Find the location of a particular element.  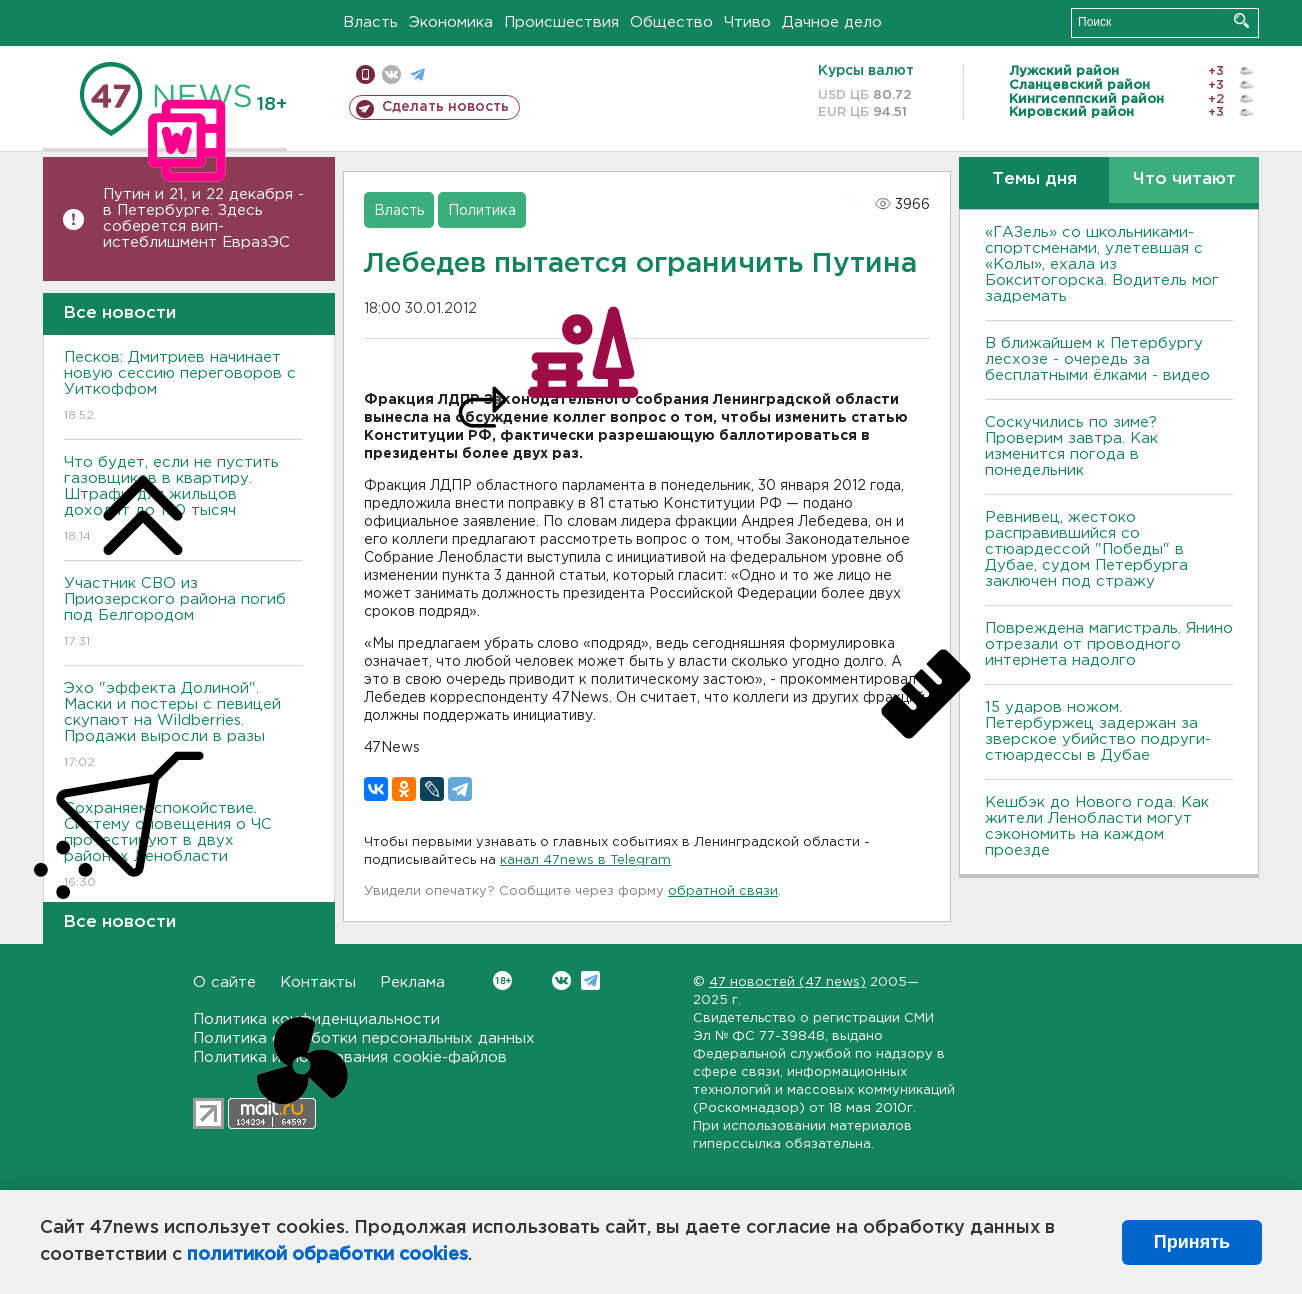

view nearby parks or green spaces is located at coordinates (583, 358).